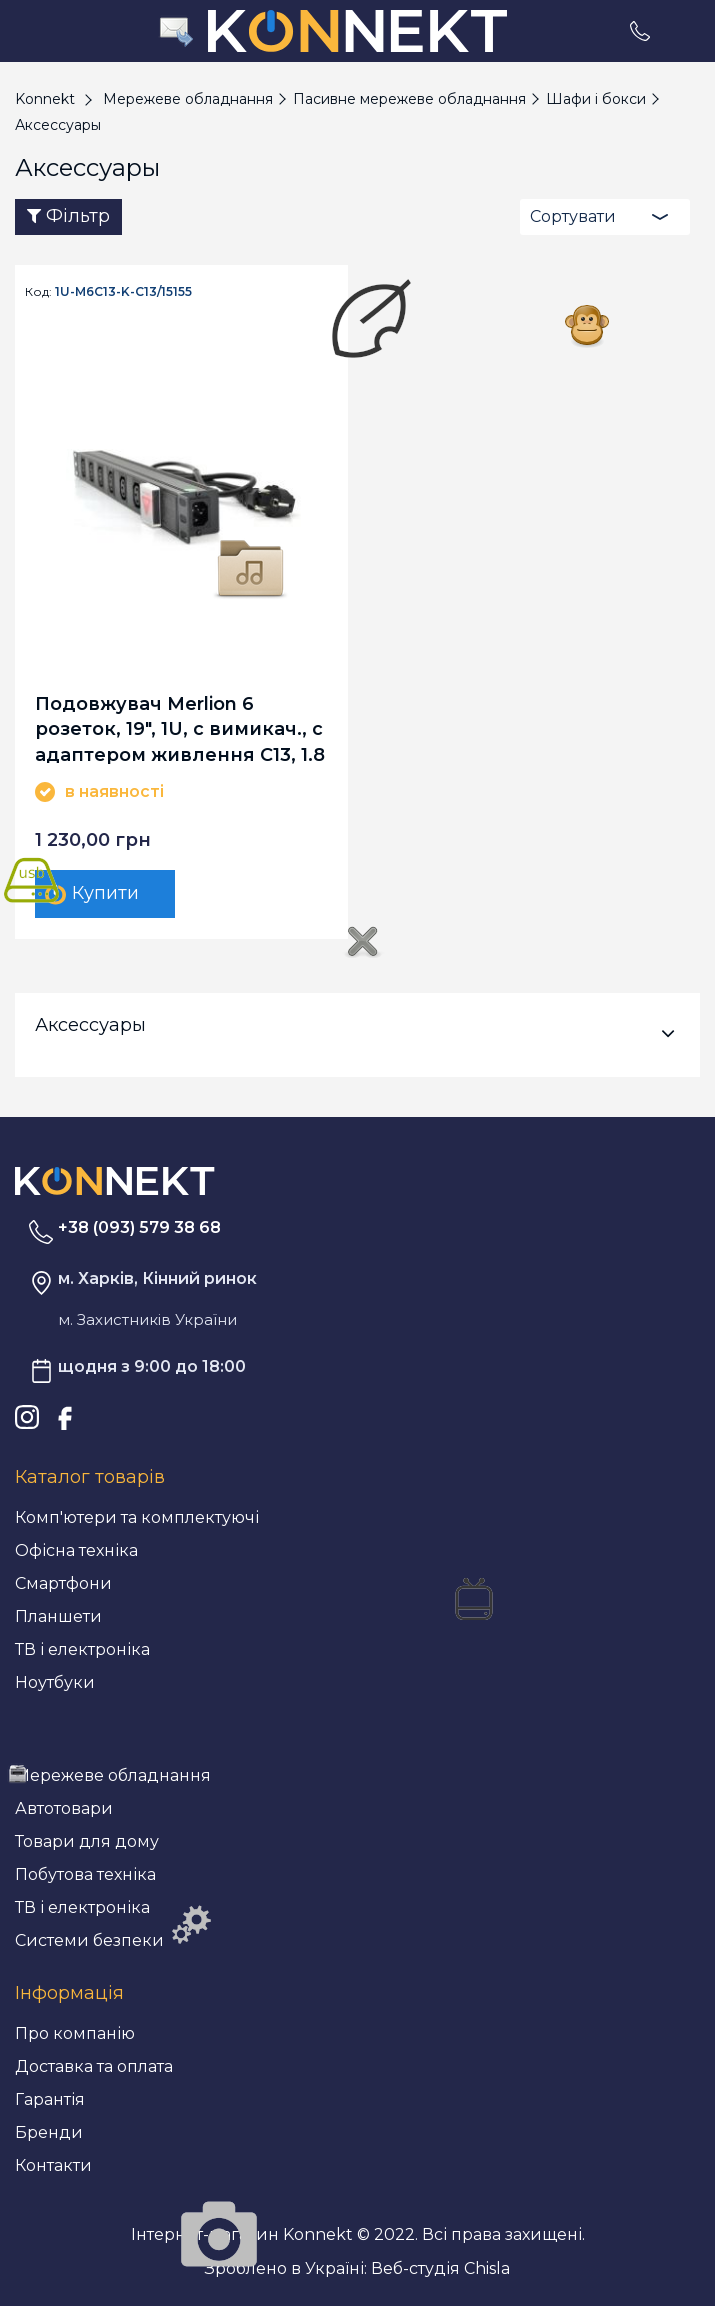 Image resolution: width=715 pixels, height=2306 pixels. What do you see at coordinates (17, 1773) in the screenshot?
I see `connect to a network printer` at bounding box center [17, 1773].